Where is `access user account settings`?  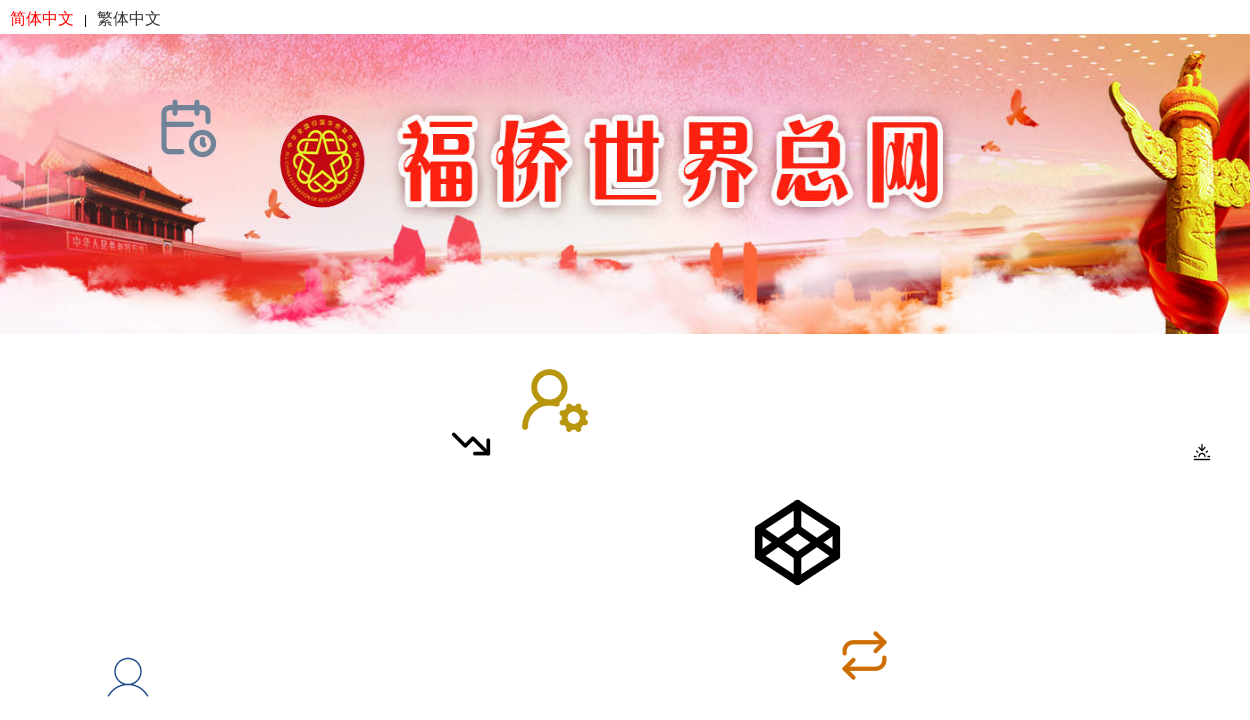 access user account settings is located at coordinates (555, 399).